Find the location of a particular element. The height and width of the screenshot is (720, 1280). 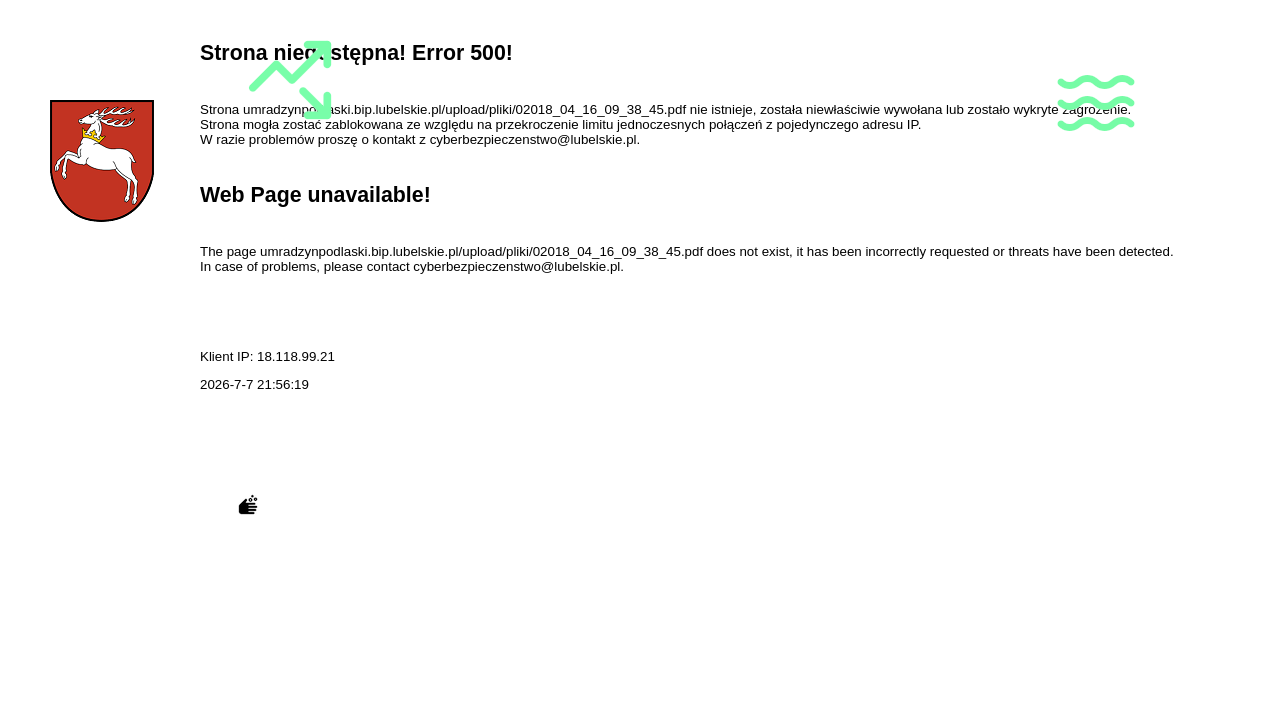

hand washing or hygiene reminder is located at coordinates (248, 504).